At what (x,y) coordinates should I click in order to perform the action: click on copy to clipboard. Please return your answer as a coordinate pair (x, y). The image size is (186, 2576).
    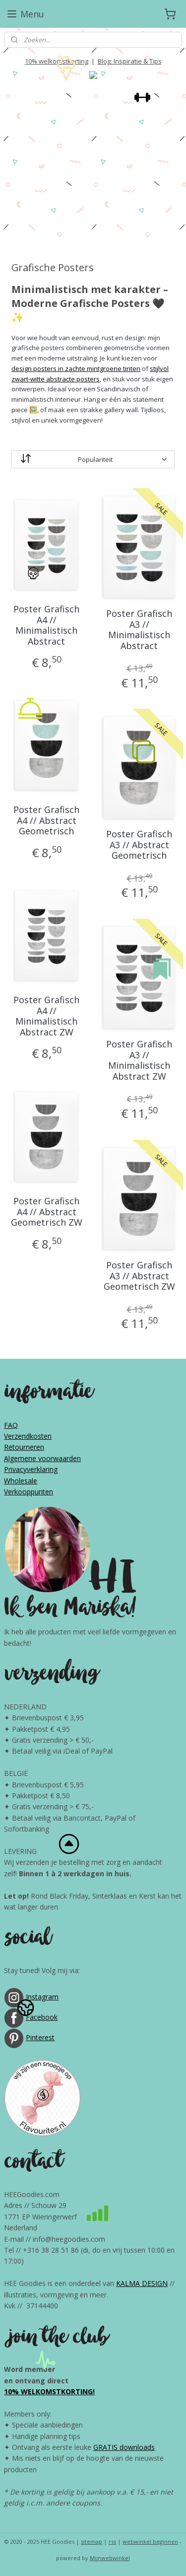
    Looking at the image, I should click on (143, 751).